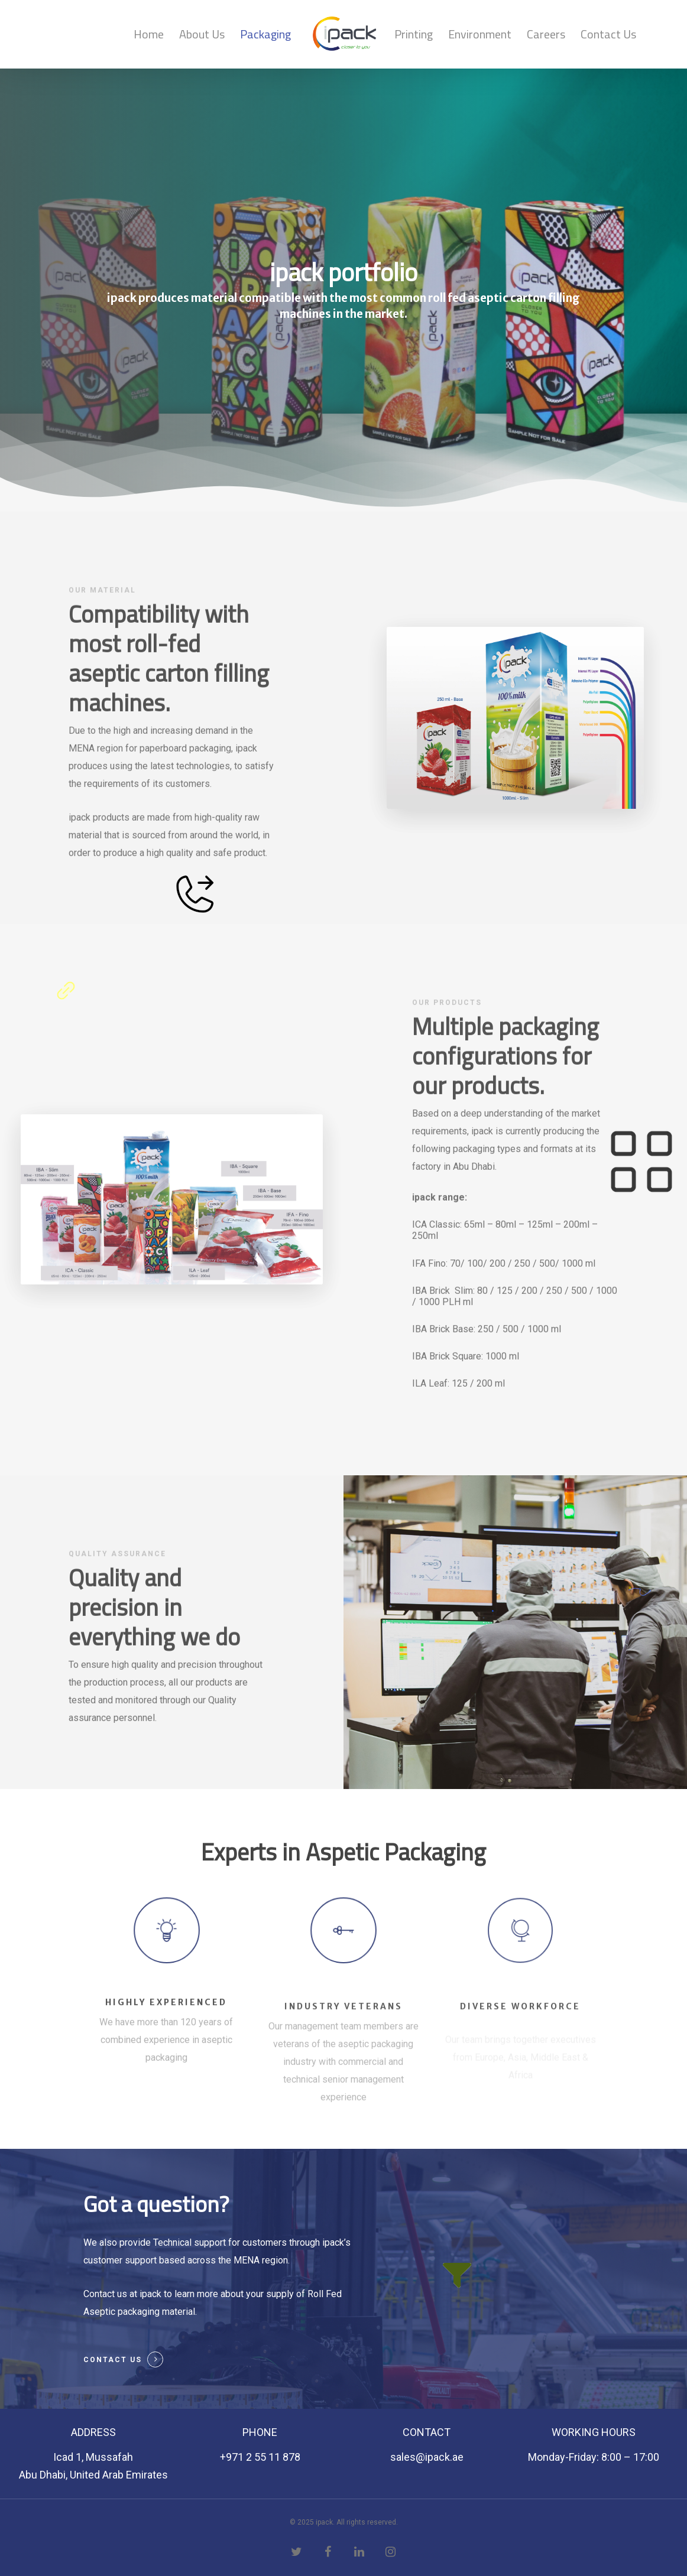 Image resolution: width=687 pixels, height=2576 pixels. Describe the element at coordinates (641, 1162) in the screenshot. I see `view all applications` at that location.